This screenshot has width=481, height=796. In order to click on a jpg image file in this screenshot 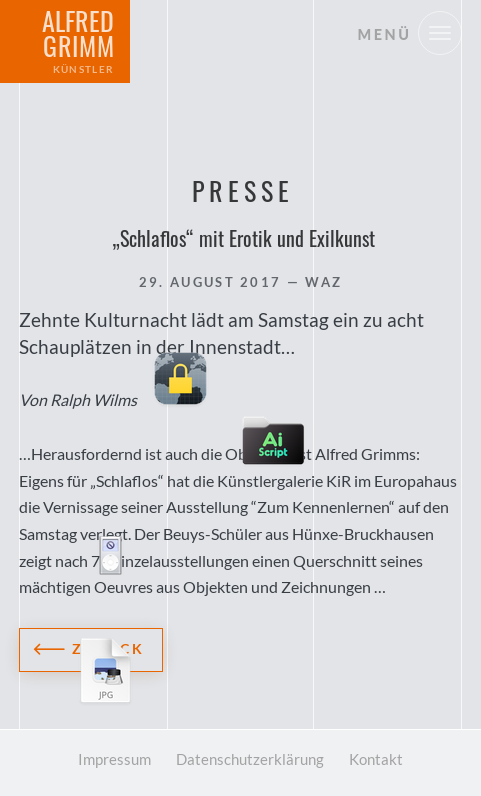, I will do `click(105, 671)`.